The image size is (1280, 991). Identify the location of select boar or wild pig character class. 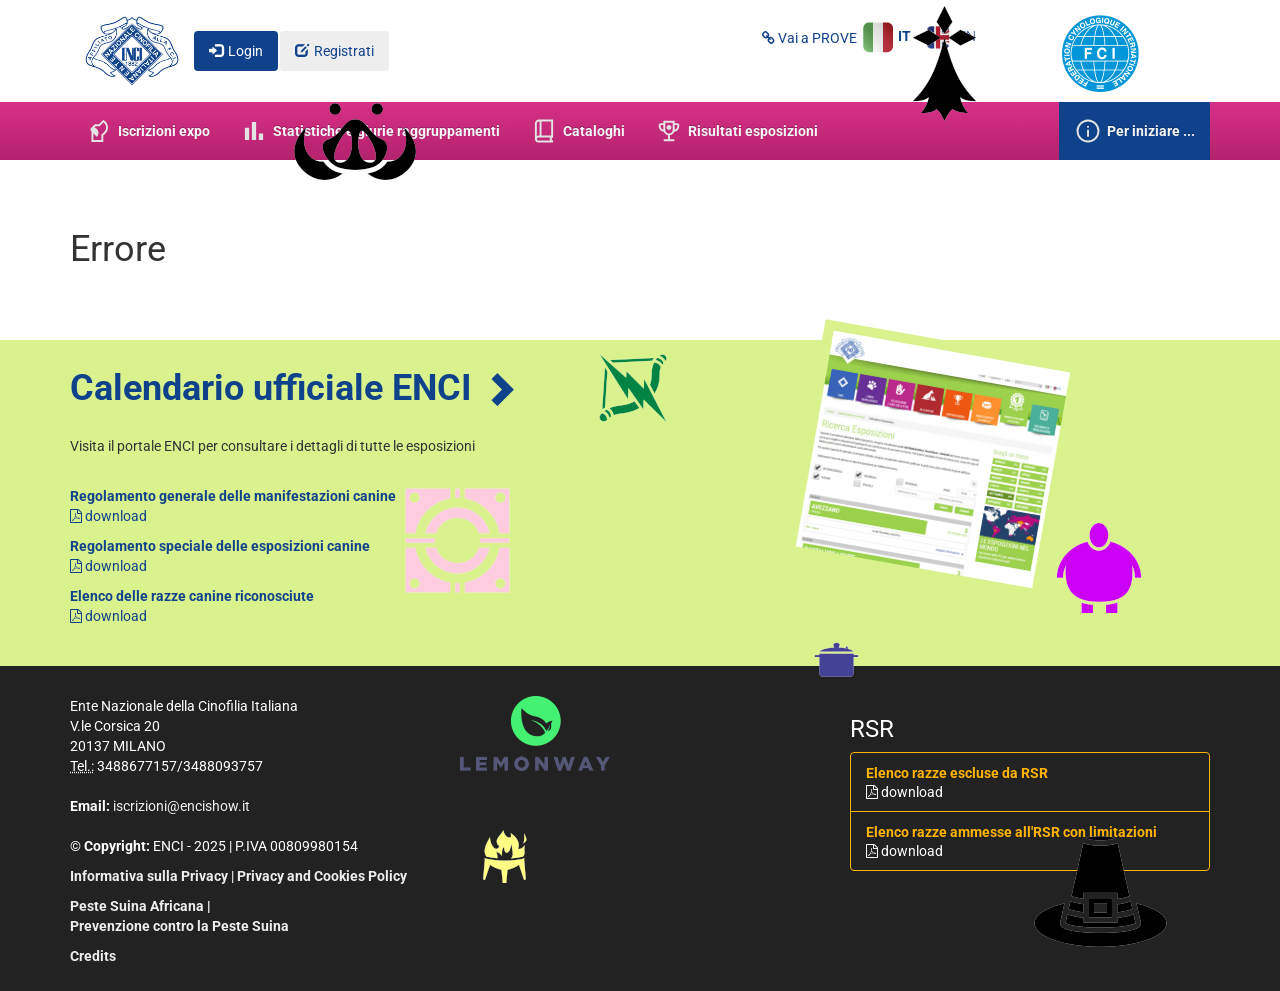
(355, 138).